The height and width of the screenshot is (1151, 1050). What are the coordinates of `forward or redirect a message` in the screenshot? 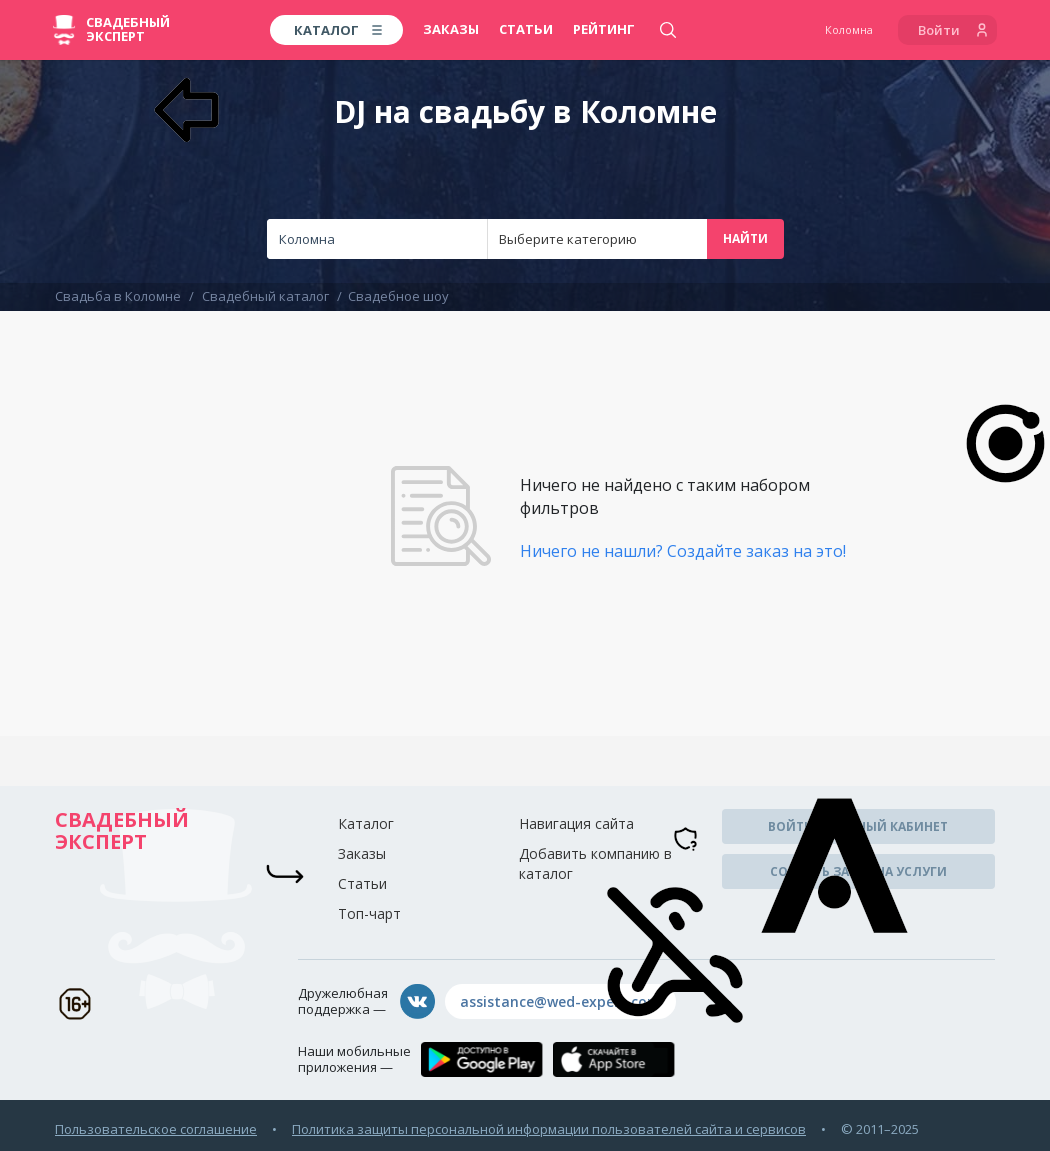 It's located at (285, 874).